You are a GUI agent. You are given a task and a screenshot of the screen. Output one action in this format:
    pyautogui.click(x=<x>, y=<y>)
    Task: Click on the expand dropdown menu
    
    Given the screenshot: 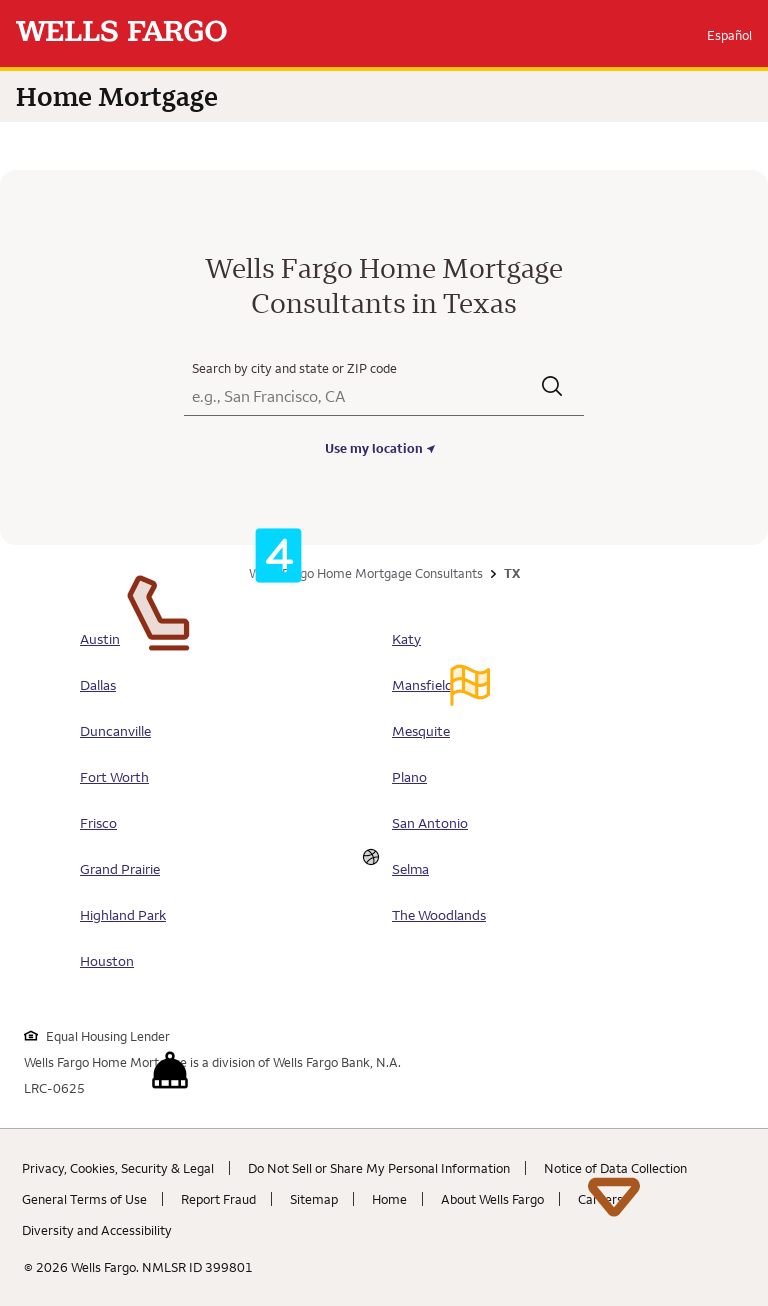 What is the action you would take?
    pyautogui.click(x=614, y=1195)
    